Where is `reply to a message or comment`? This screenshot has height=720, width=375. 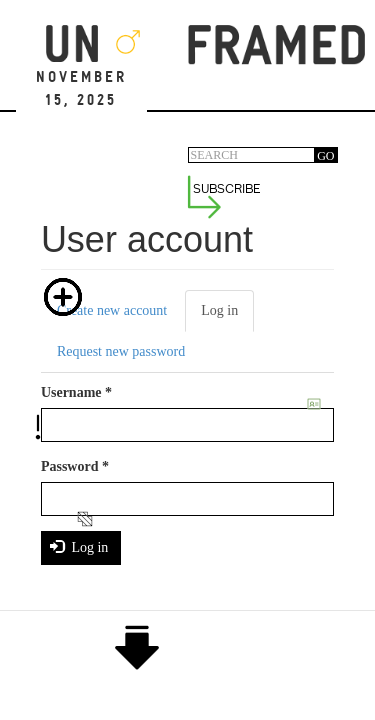
reply to a message or comment is located at coordinates (201, 197).